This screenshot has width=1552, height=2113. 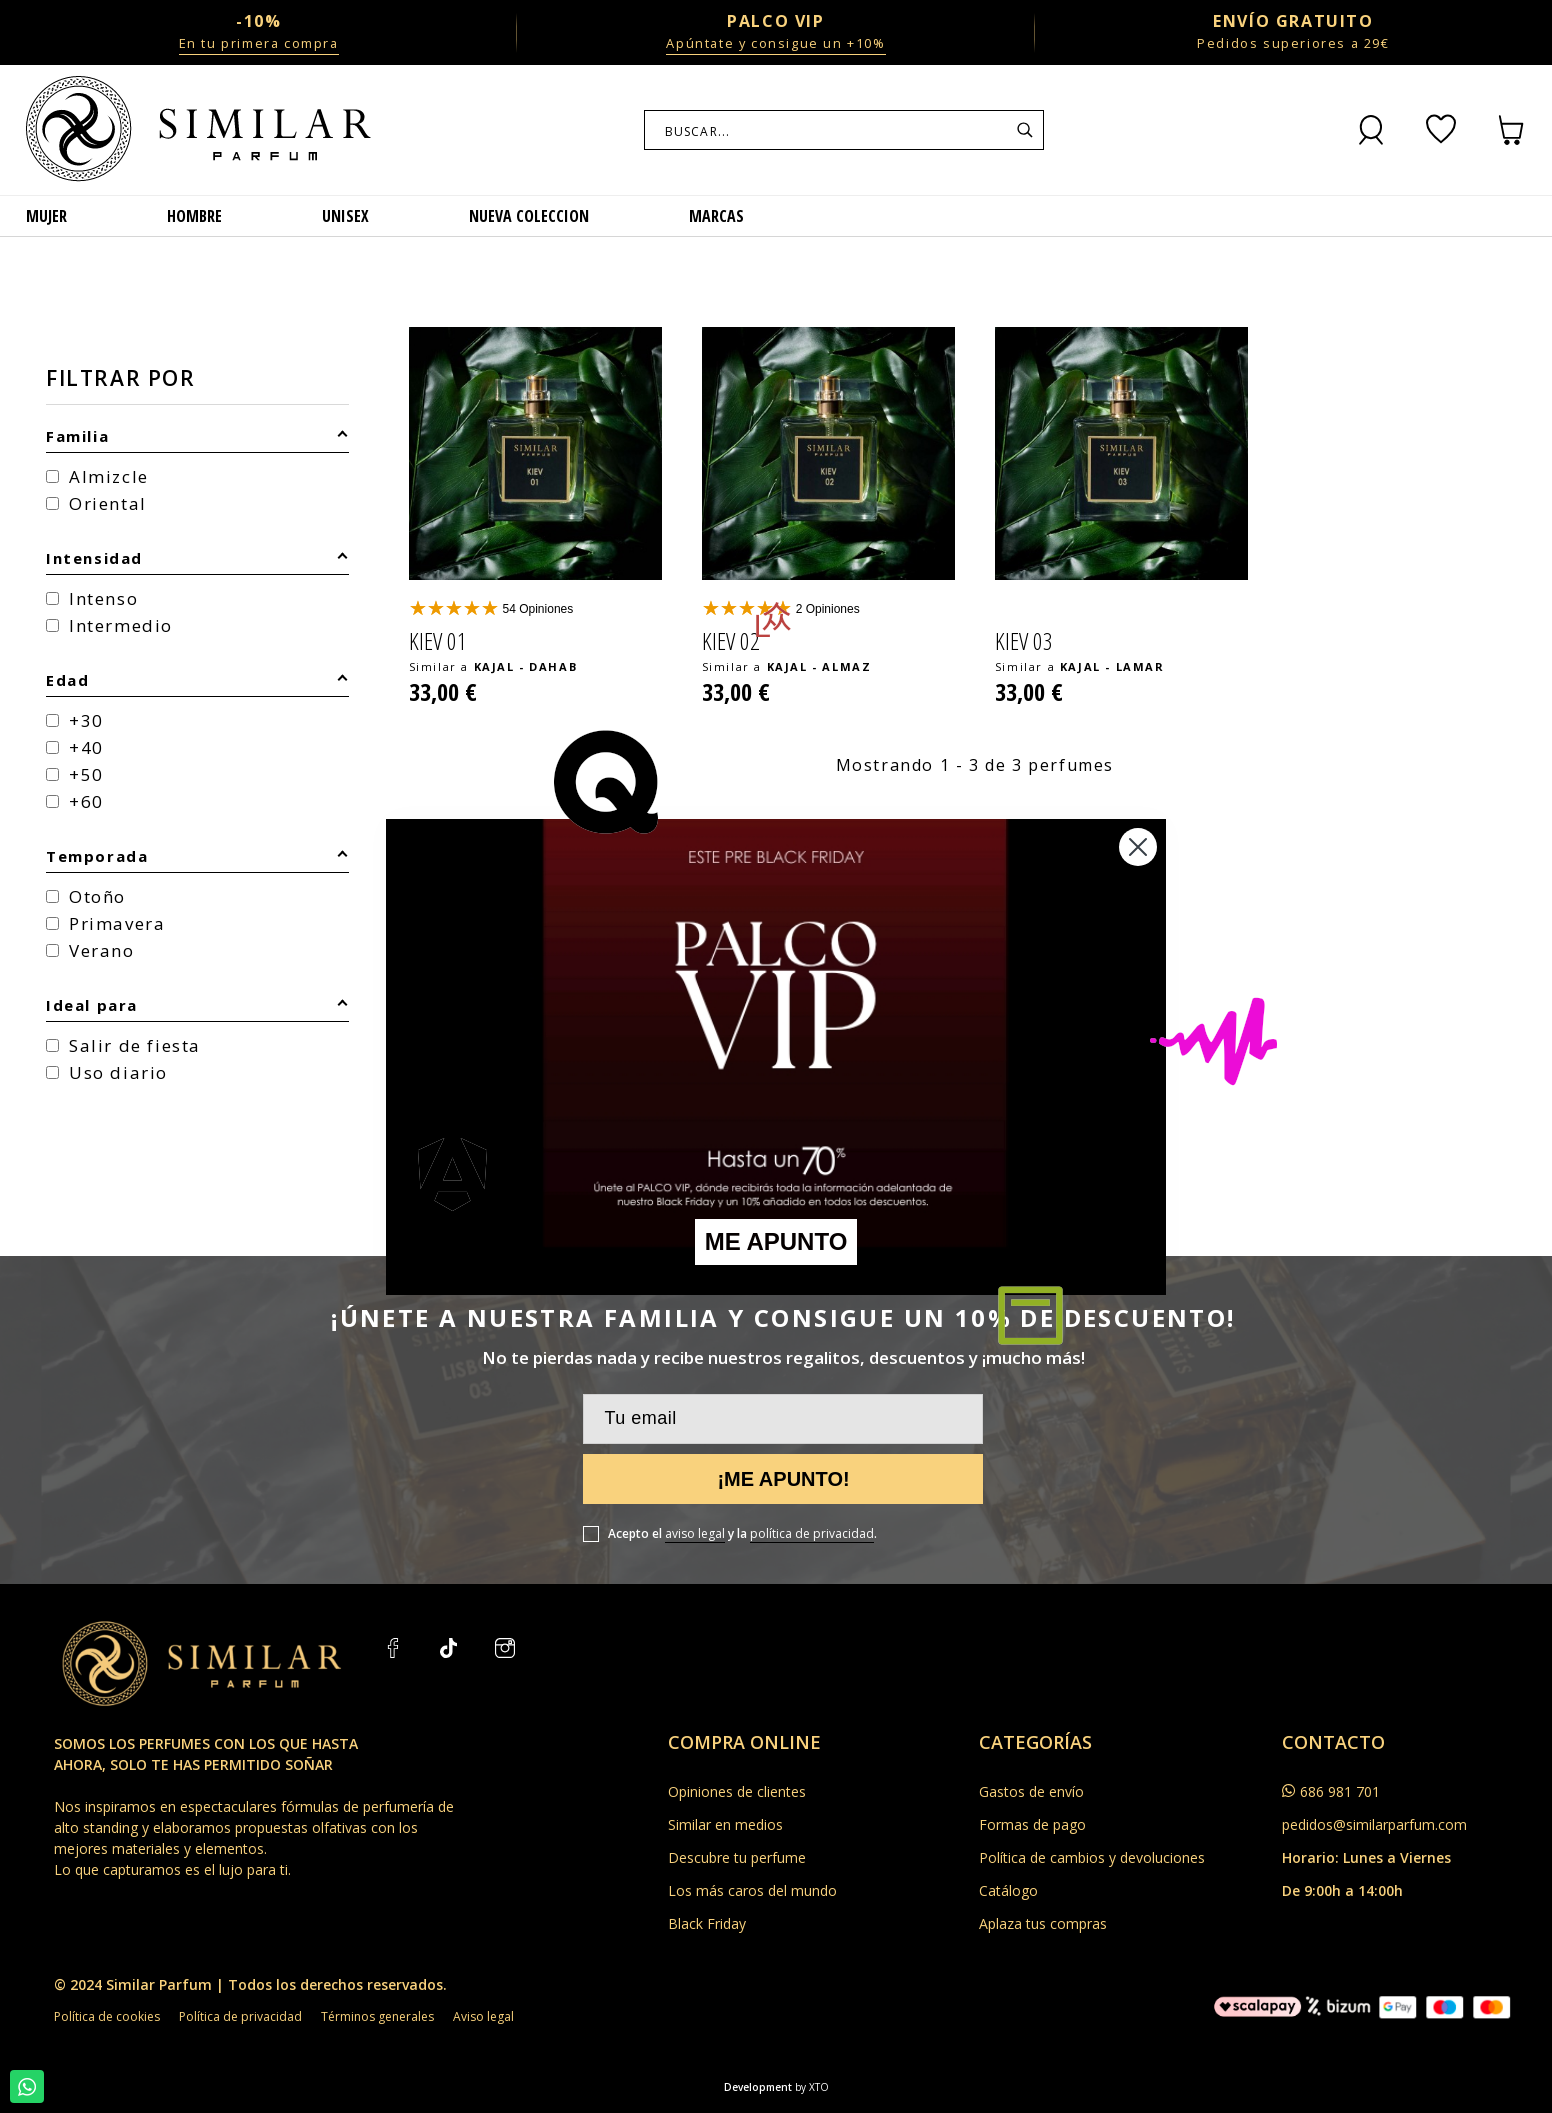 What do you see at coordinates (1030, 1315) in the screenshot?
I see `switch to top panel layout` at bounding box center [1030, 1315].